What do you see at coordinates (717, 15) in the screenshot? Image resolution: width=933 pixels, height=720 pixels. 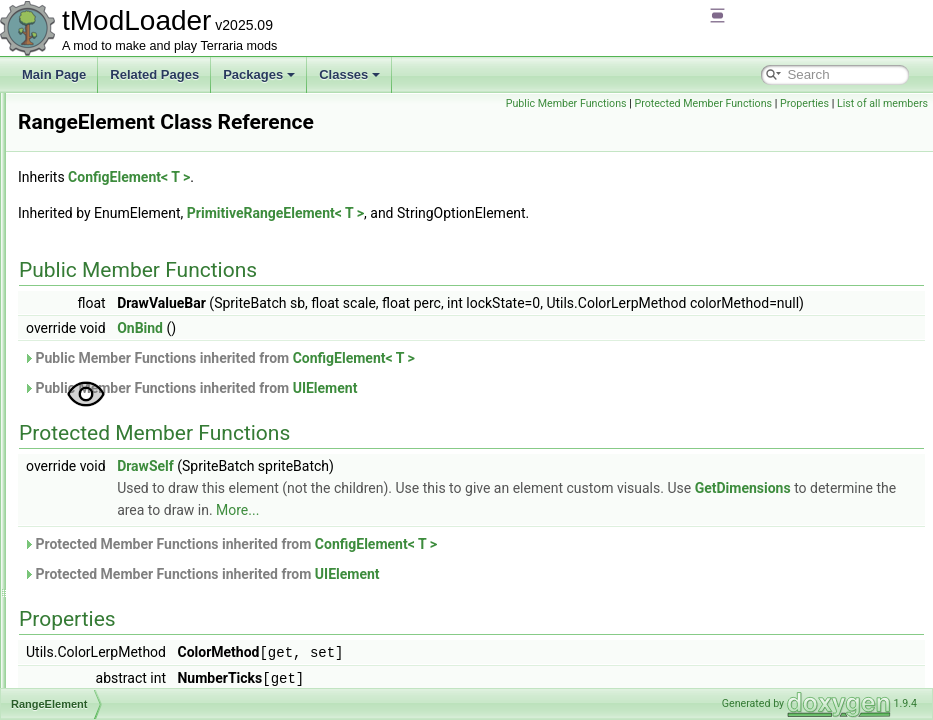 I see `distribute layers horizontally with equal spacing` at bounding box center [717, 15].